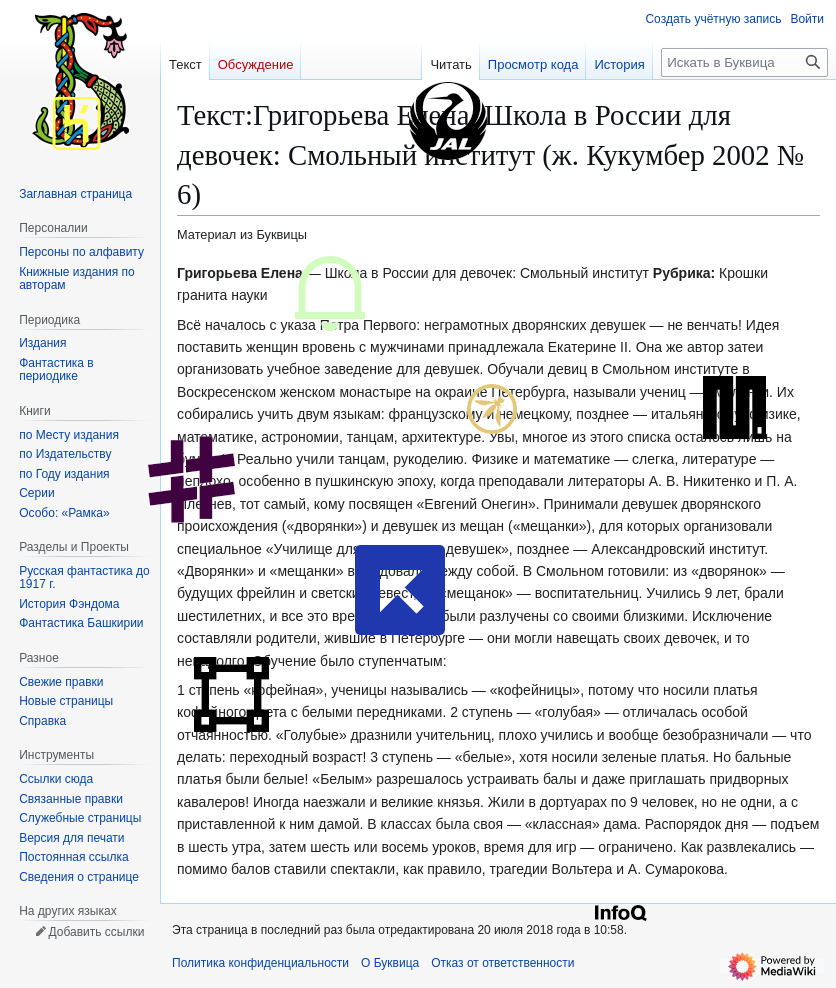 Image resolution: width=836 pixels, height=988 pixels. I want to click on sharp electronics brand logo, so click(191, 479).